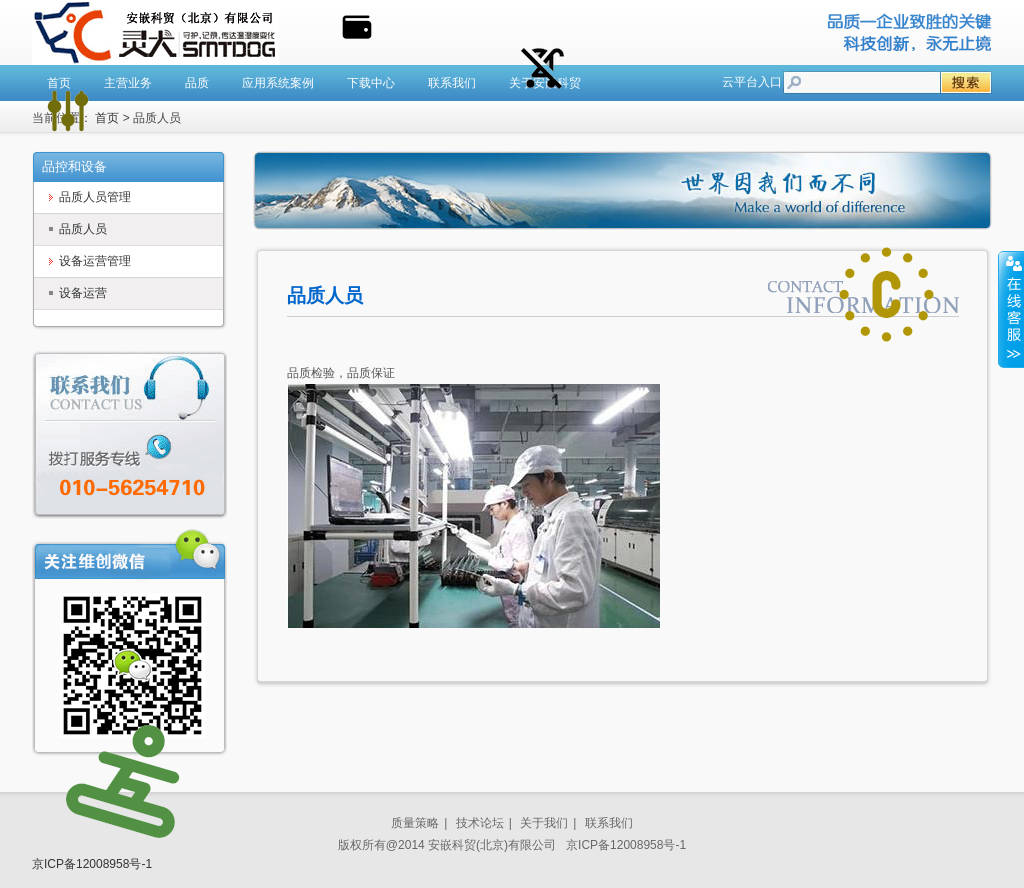  What do you see at coordinates (68, 111) in the screenshot?
I see `adjust settings or preferences` at bounding box center [68, 111].